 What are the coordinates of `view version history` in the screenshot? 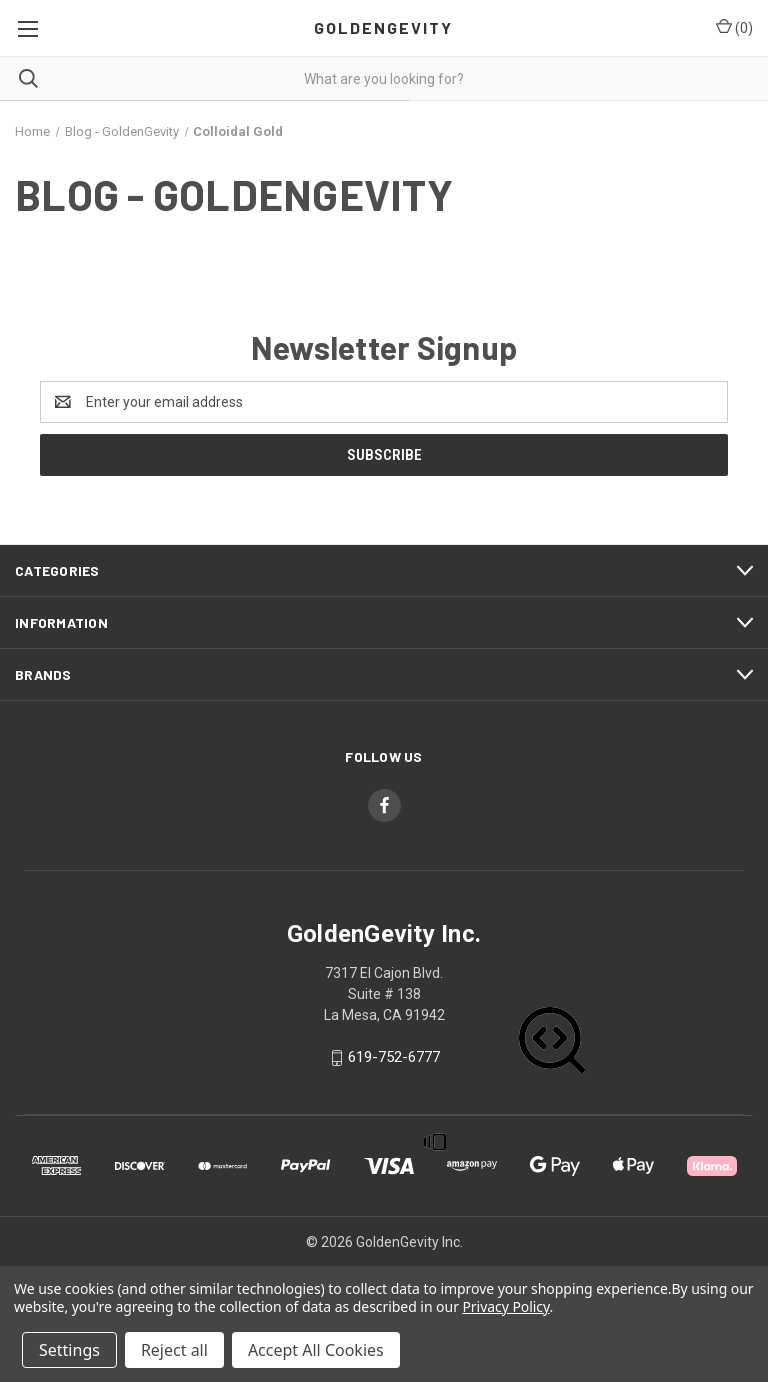 It's located at (435, 1142).